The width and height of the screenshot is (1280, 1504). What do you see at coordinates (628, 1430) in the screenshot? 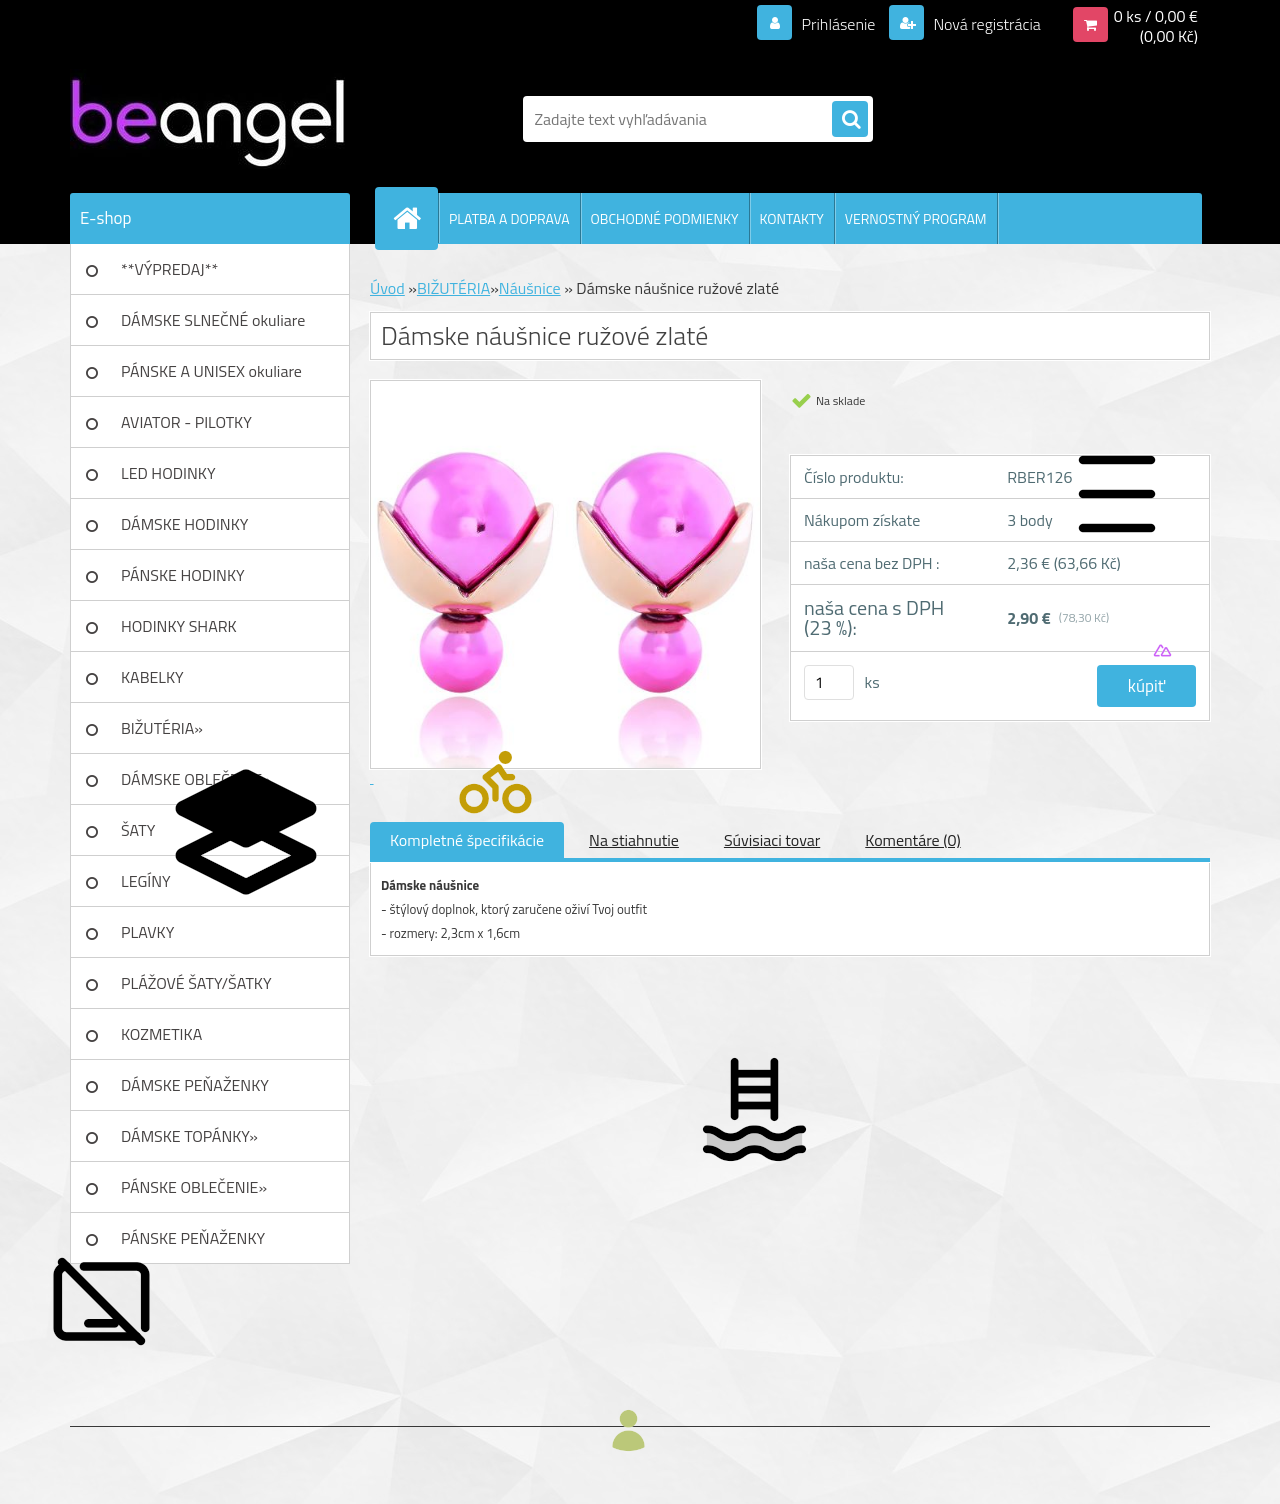
I see `view your profile` at bounding box center [628, 1430].